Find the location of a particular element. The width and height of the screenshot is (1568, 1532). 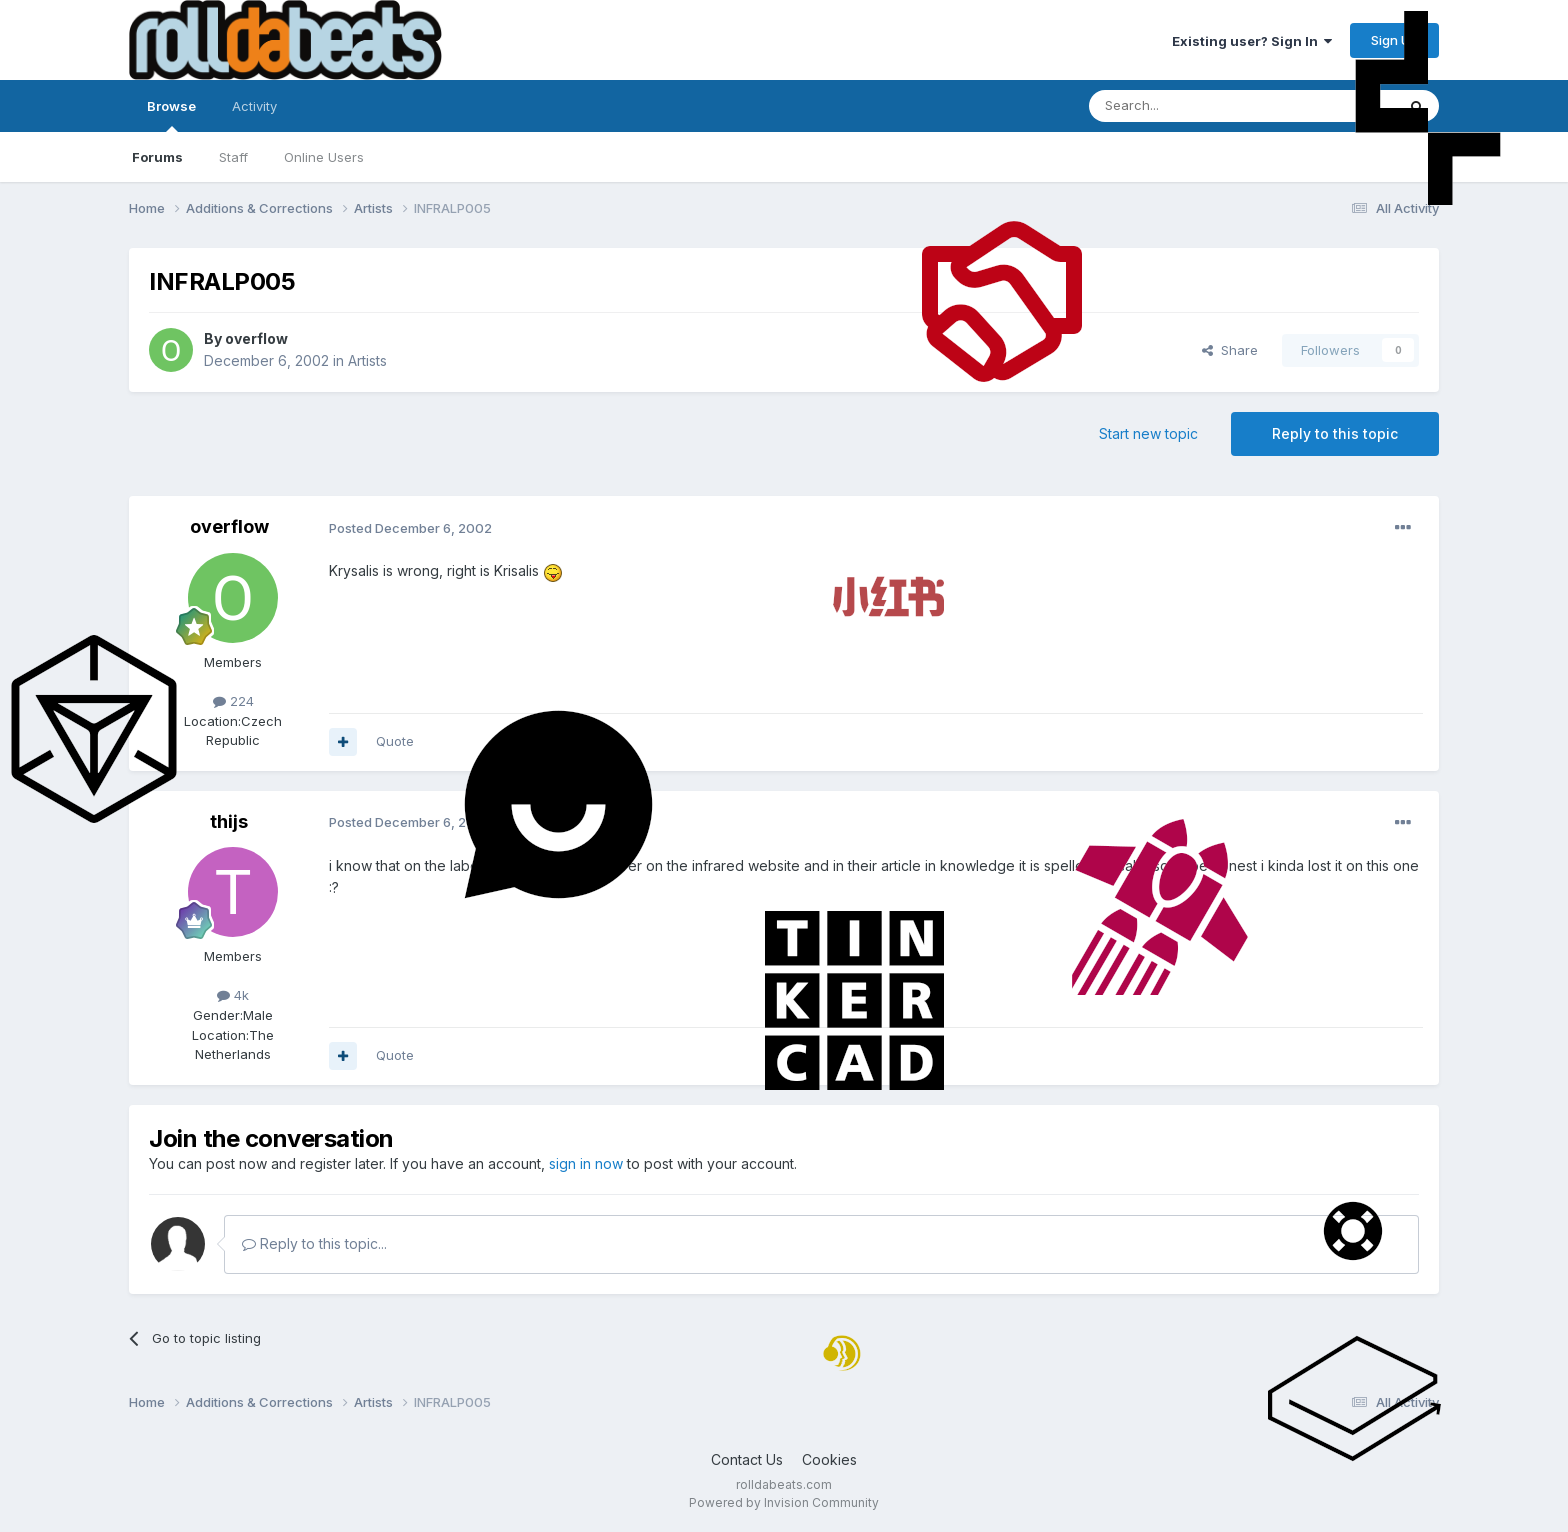

jitpack package repository logo is located at coordinates (1160, 907).